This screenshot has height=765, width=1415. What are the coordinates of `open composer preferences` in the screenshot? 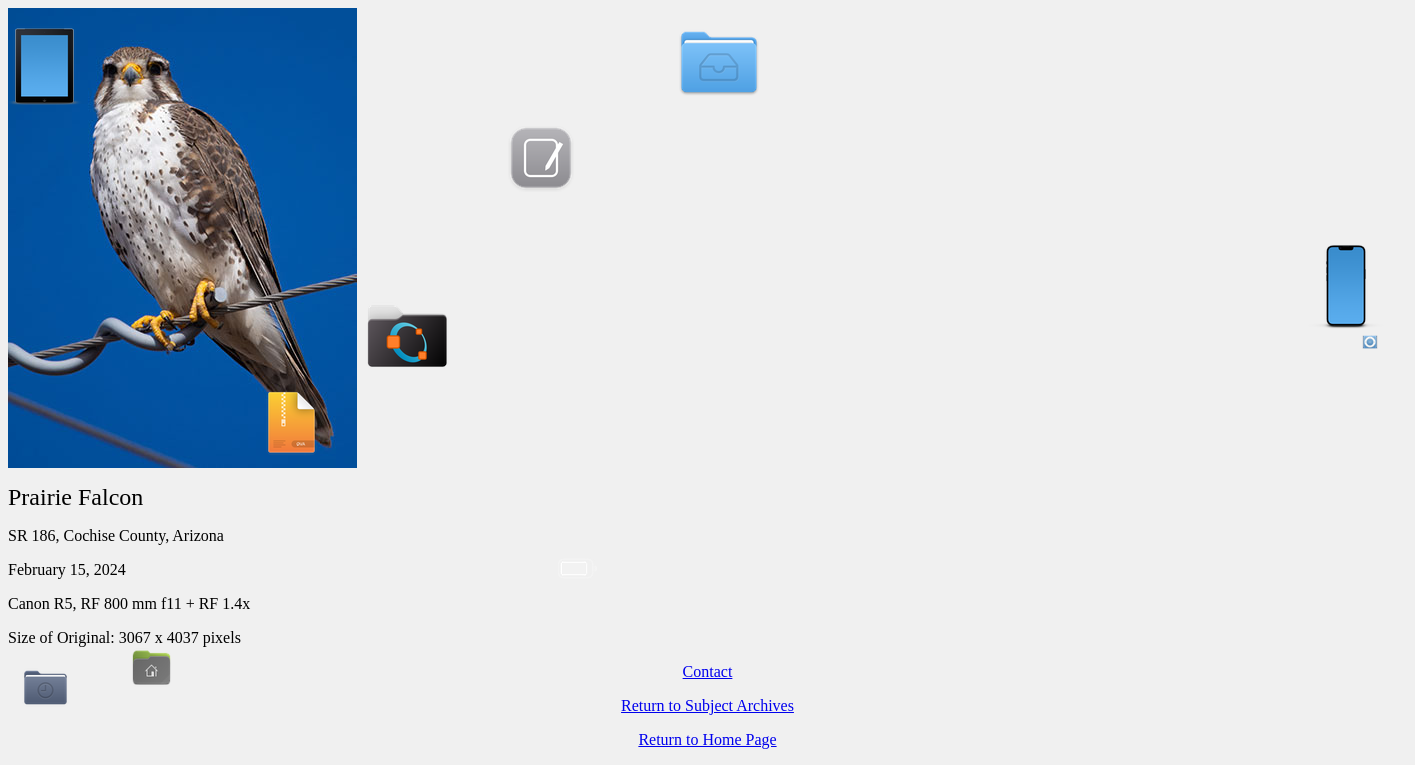 It's located at (541, 159).